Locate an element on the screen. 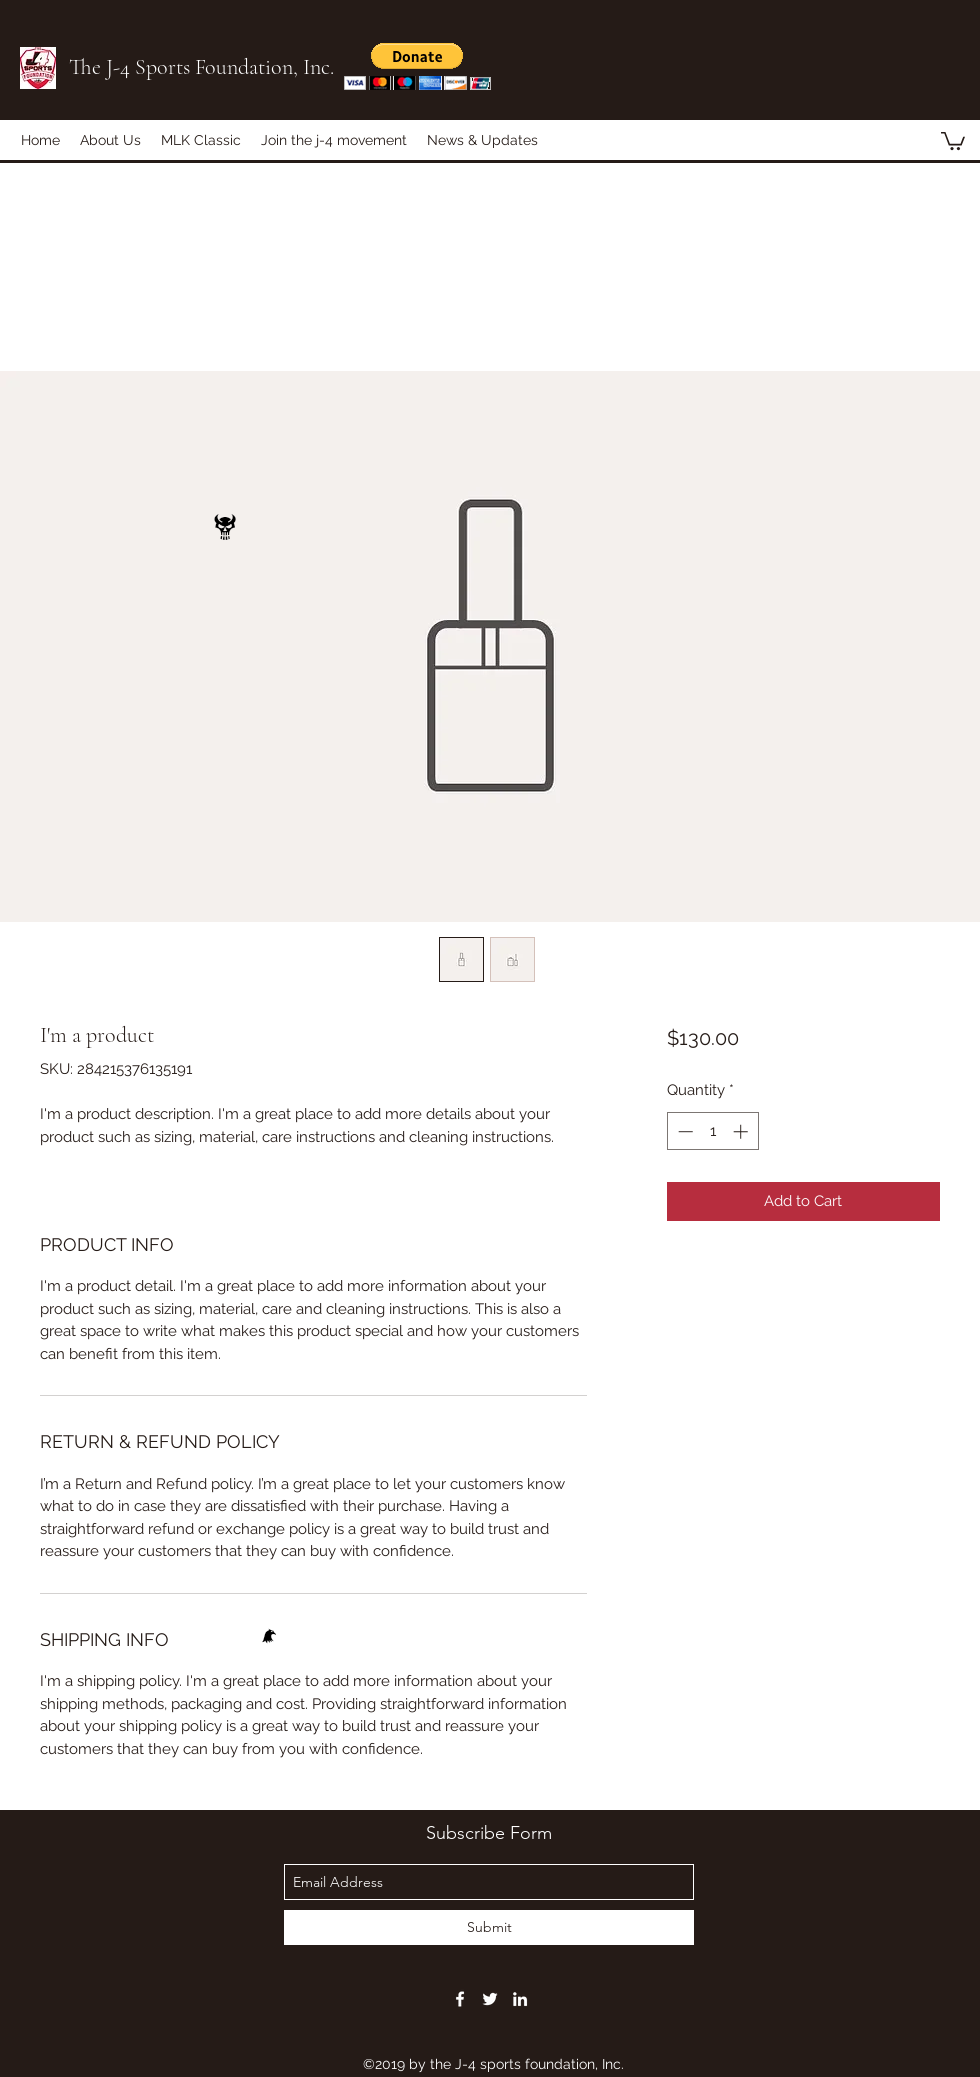  select demon or undead character class is located at coordinates (225, 527).